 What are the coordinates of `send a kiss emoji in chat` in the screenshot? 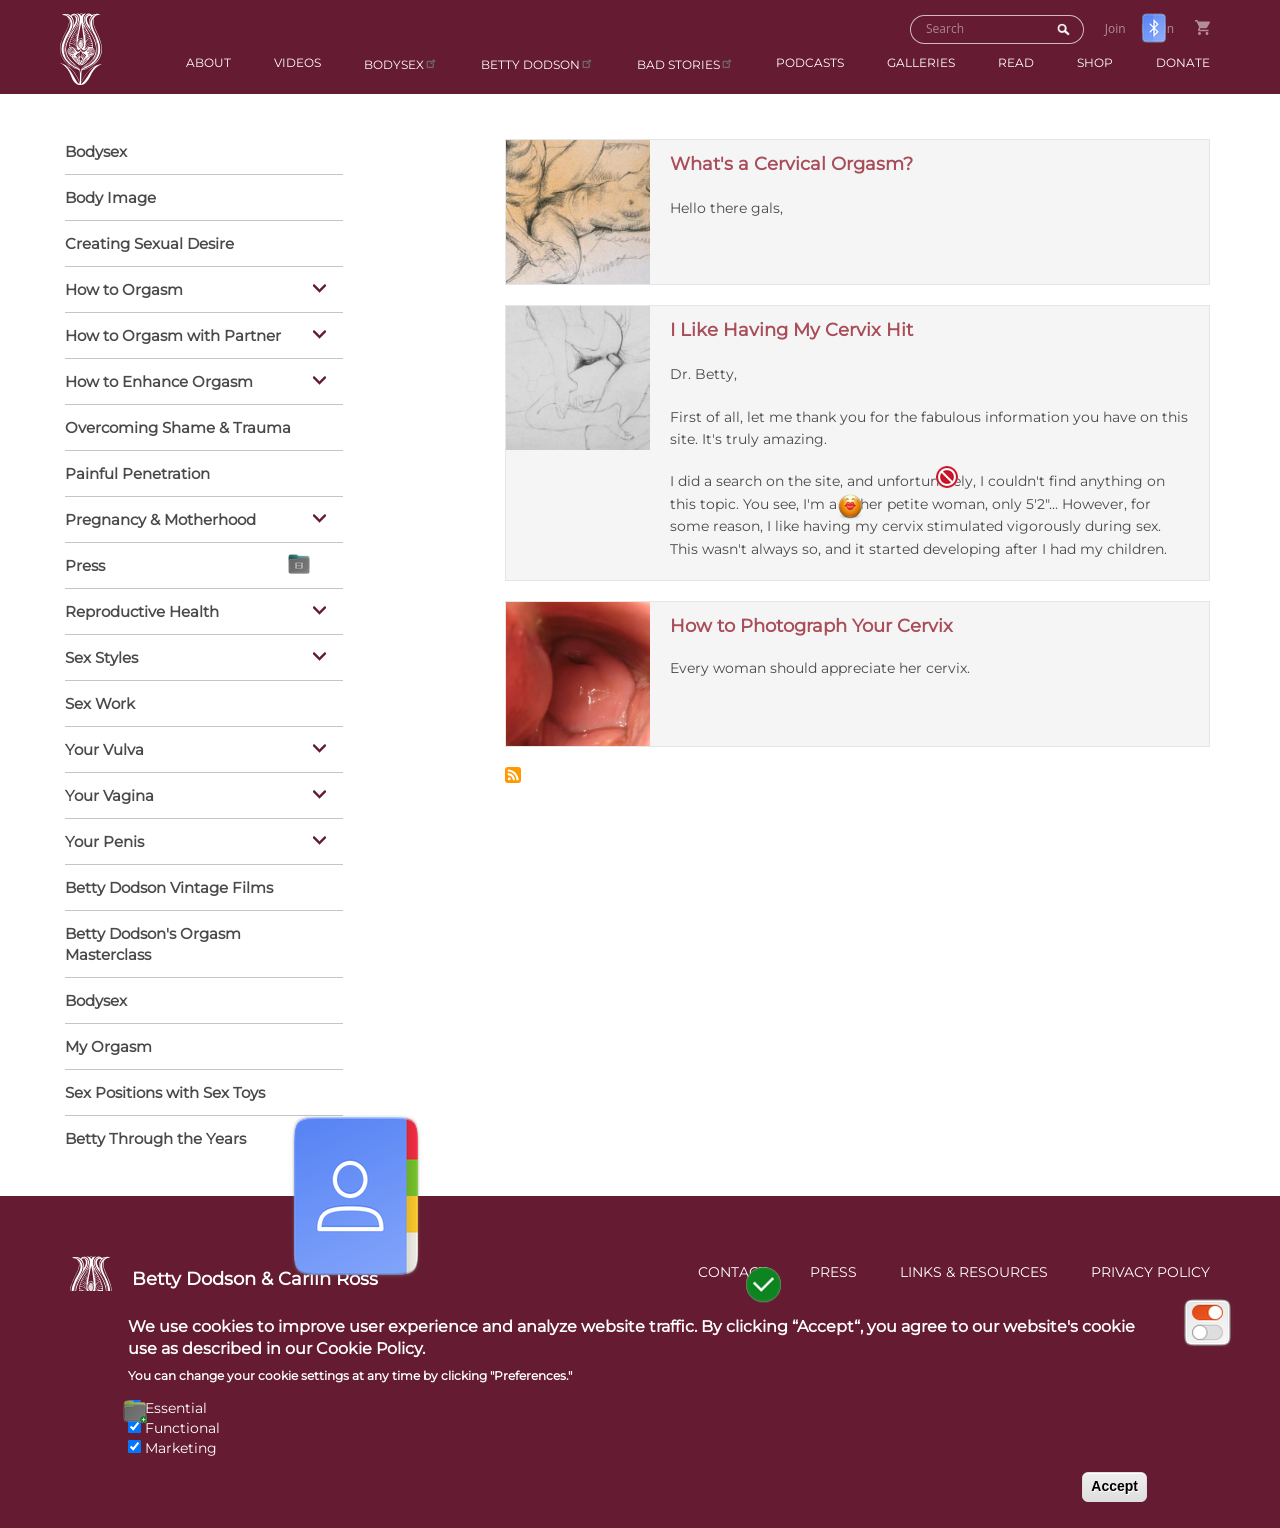 It's located at (850, 506).